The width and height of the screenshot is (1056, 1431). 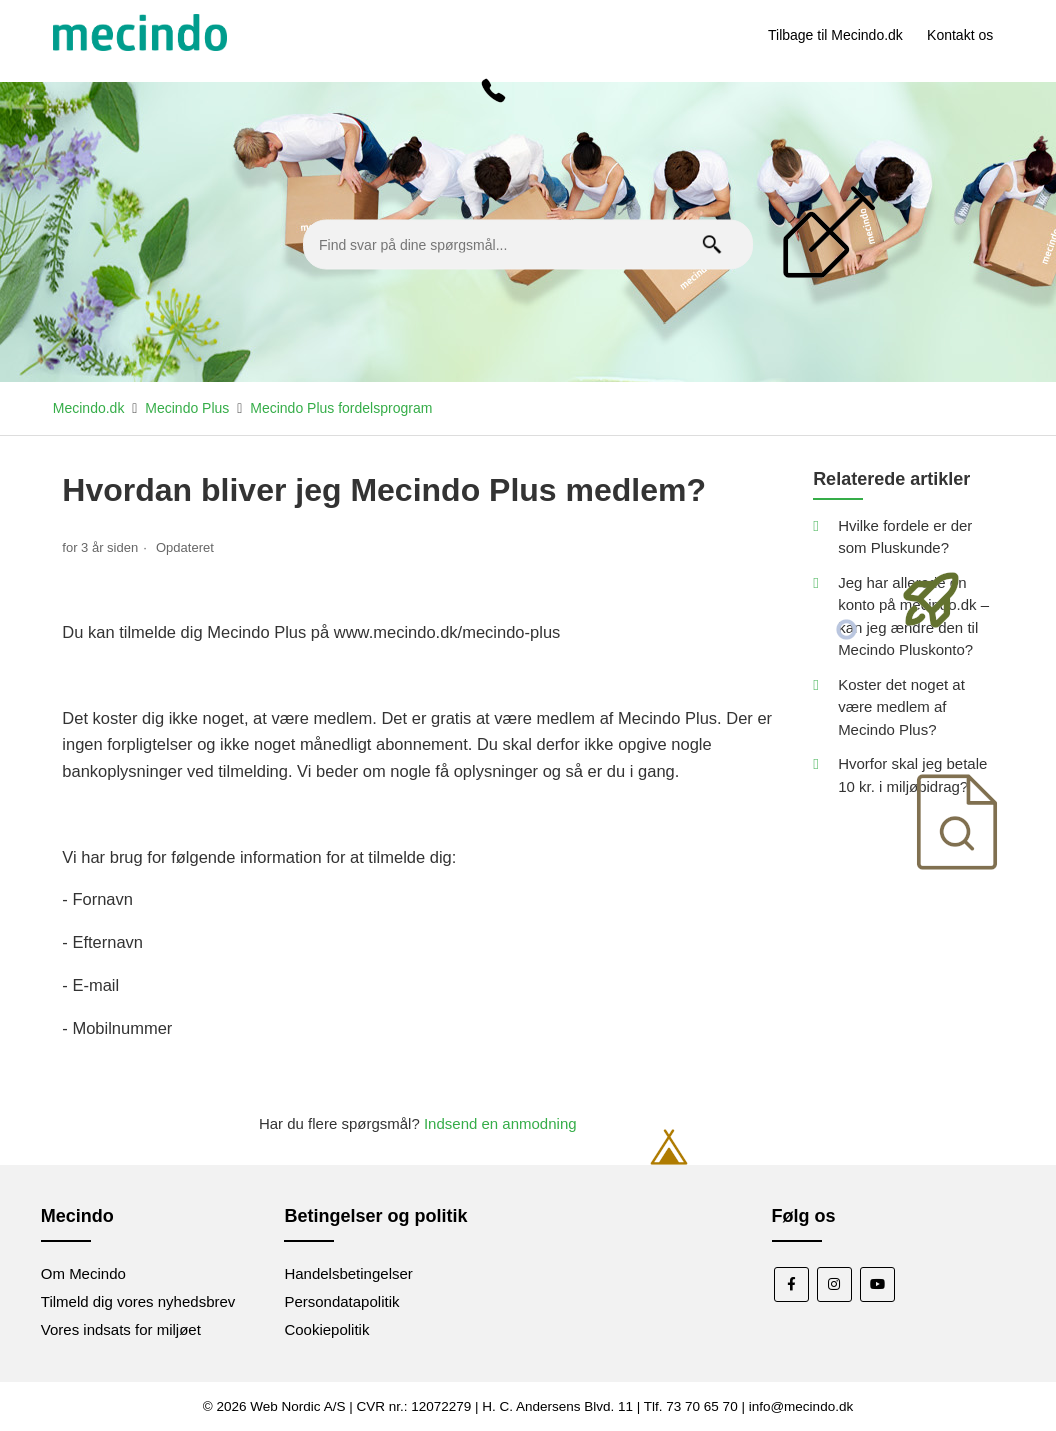 I want to click on launch or deploy a project, so click(x=932, y=599).